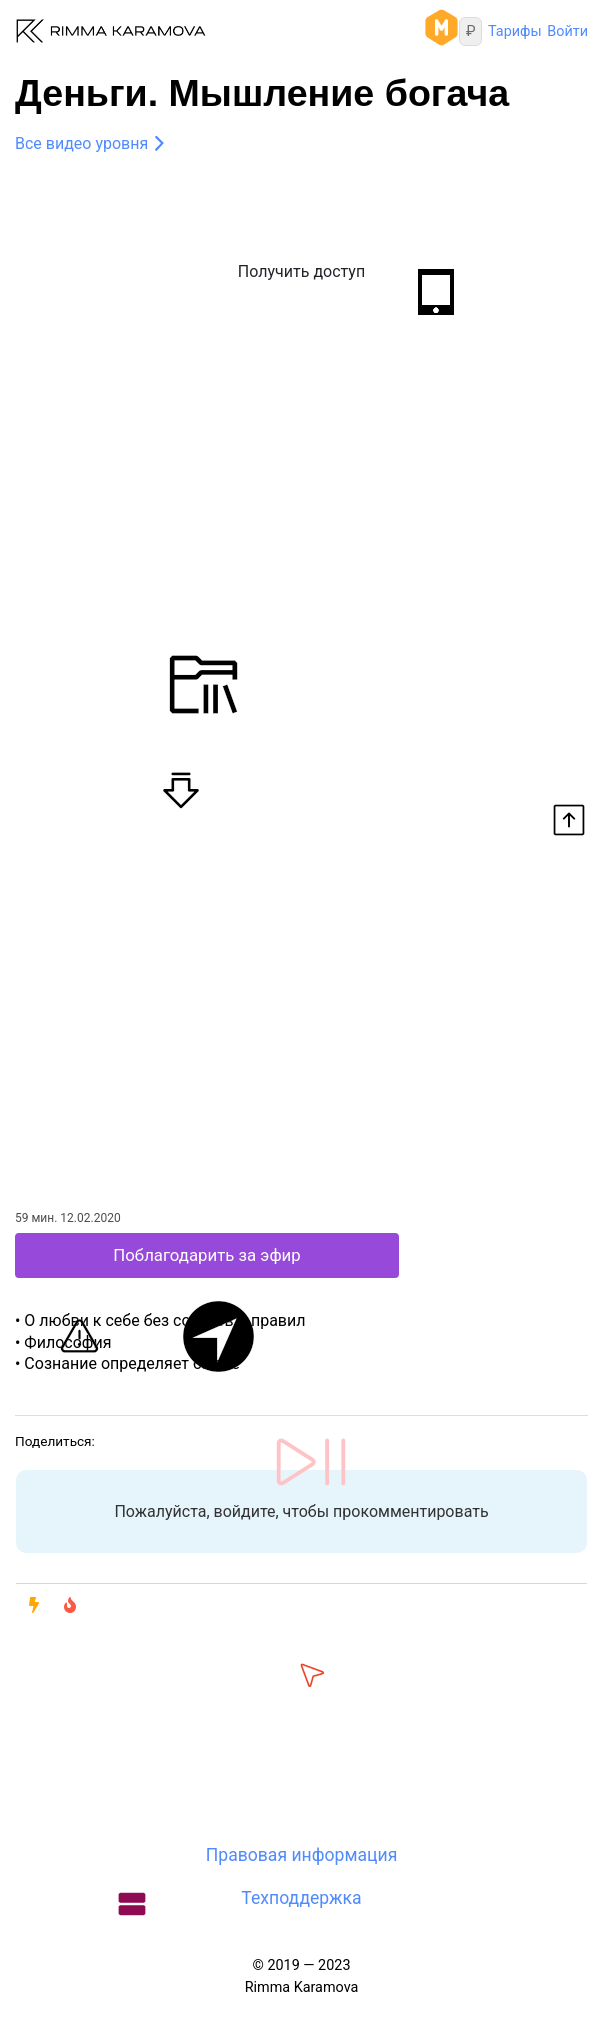 The width and height of the screenshot is (603, 2021). What do you see at coordinates (437, 292) in the screenshot?
I see `switch to tablet view or layout` at bounding box center [437, 292].